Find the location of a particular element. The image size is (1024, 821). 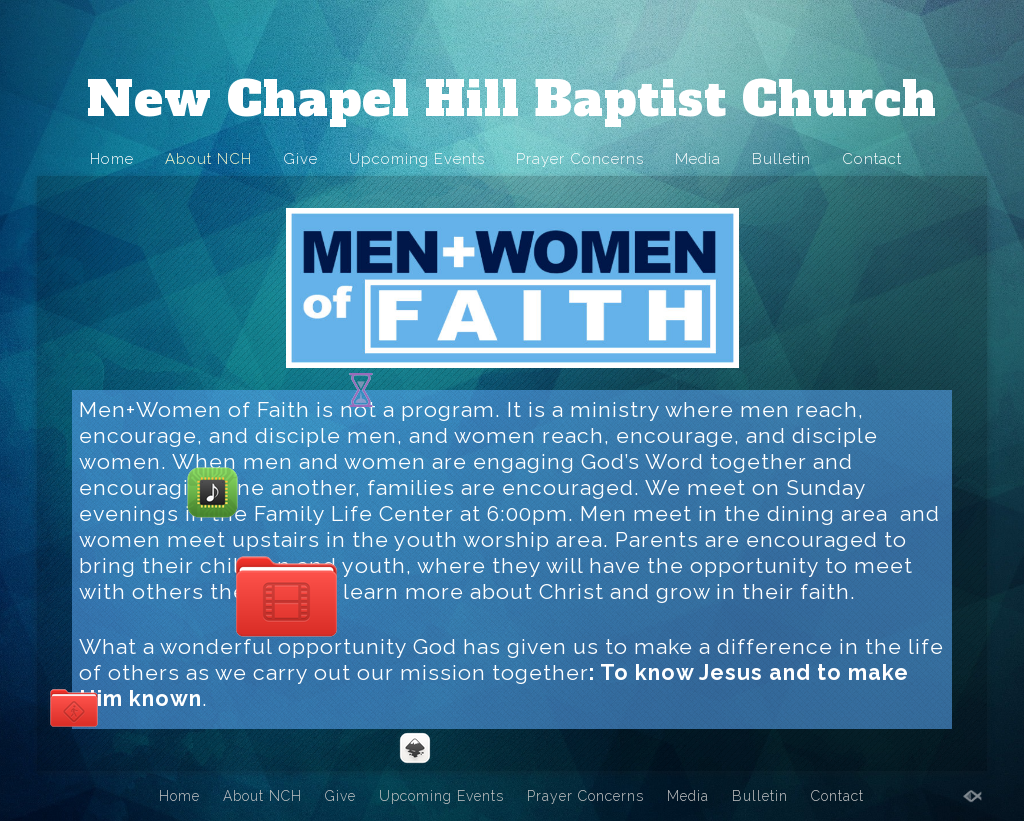

access screen time settings is located at coordinates (362, 390).